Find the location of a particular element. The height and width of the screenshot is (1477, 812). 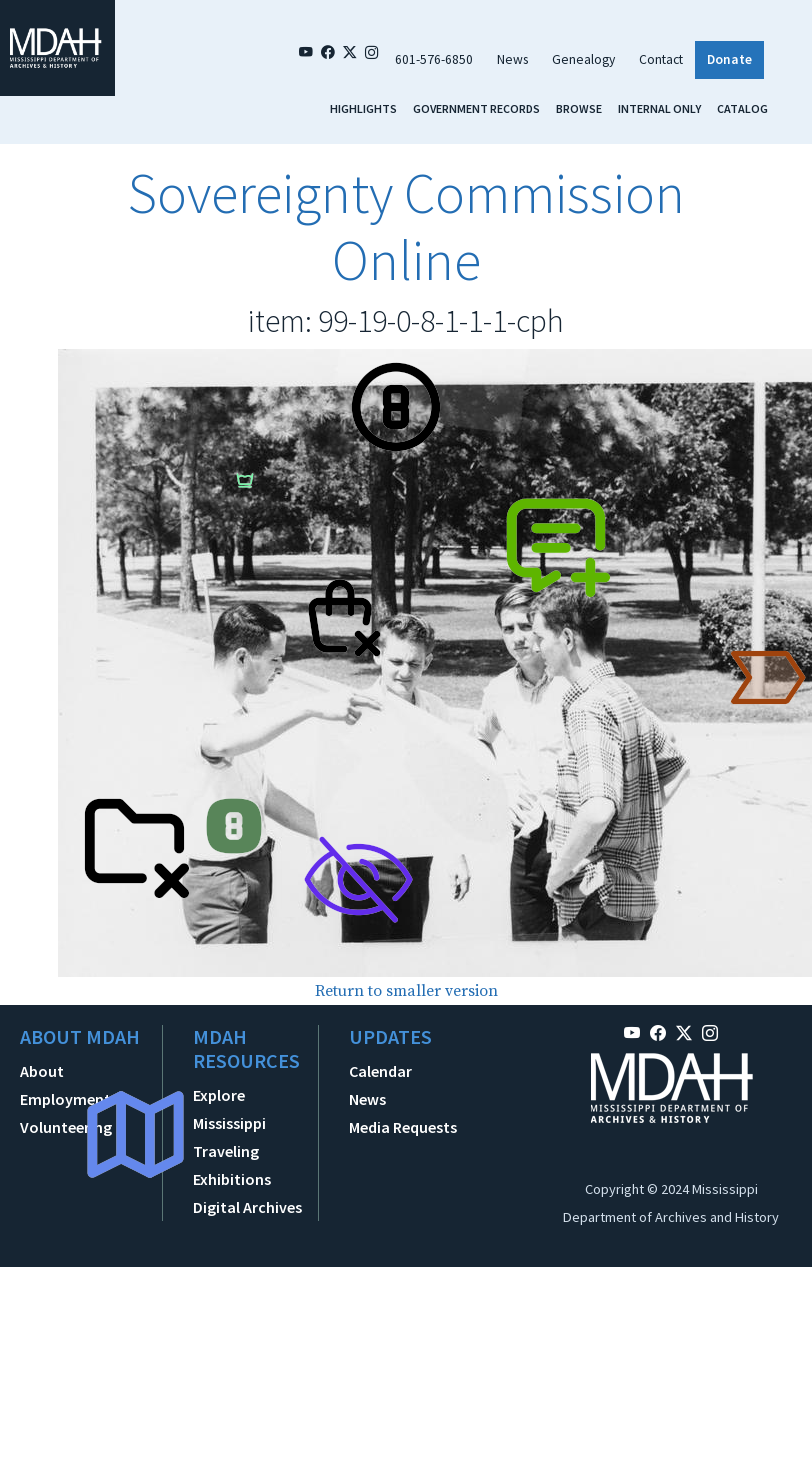

remove item from shopping bag is located at coordinates (340, 616).